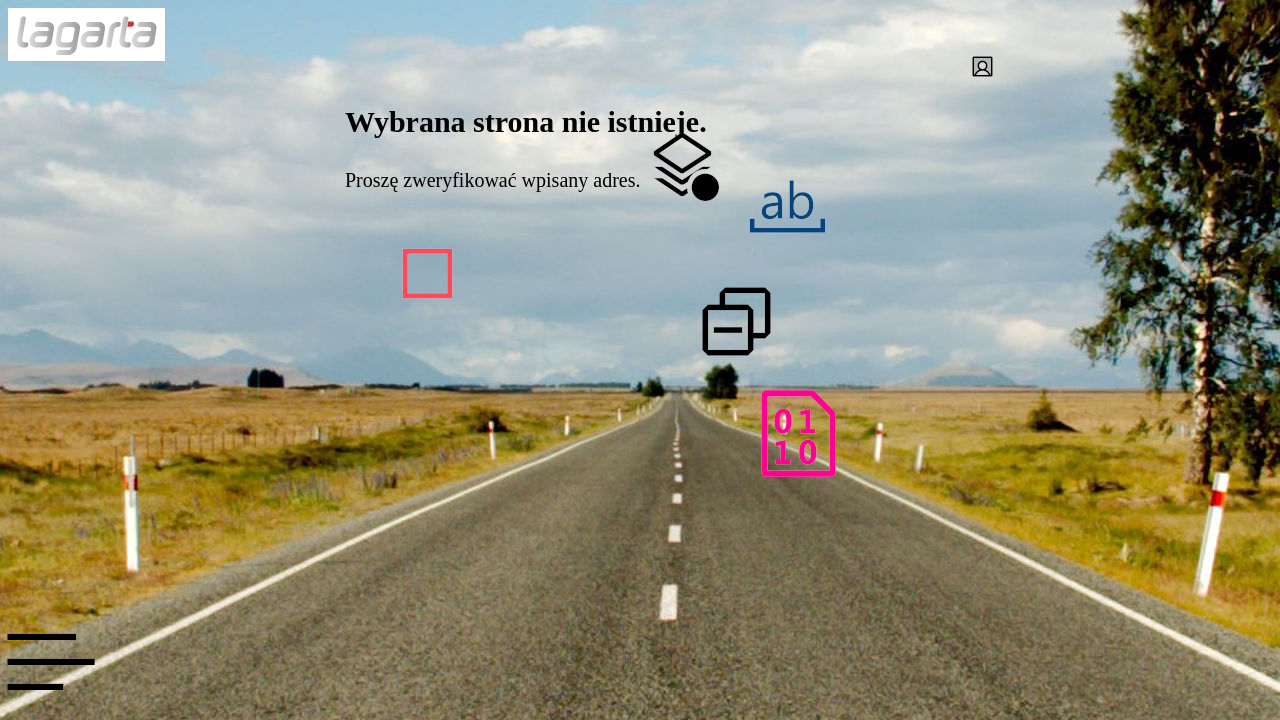  I want to click on maximize the current window, so click(427, 273).